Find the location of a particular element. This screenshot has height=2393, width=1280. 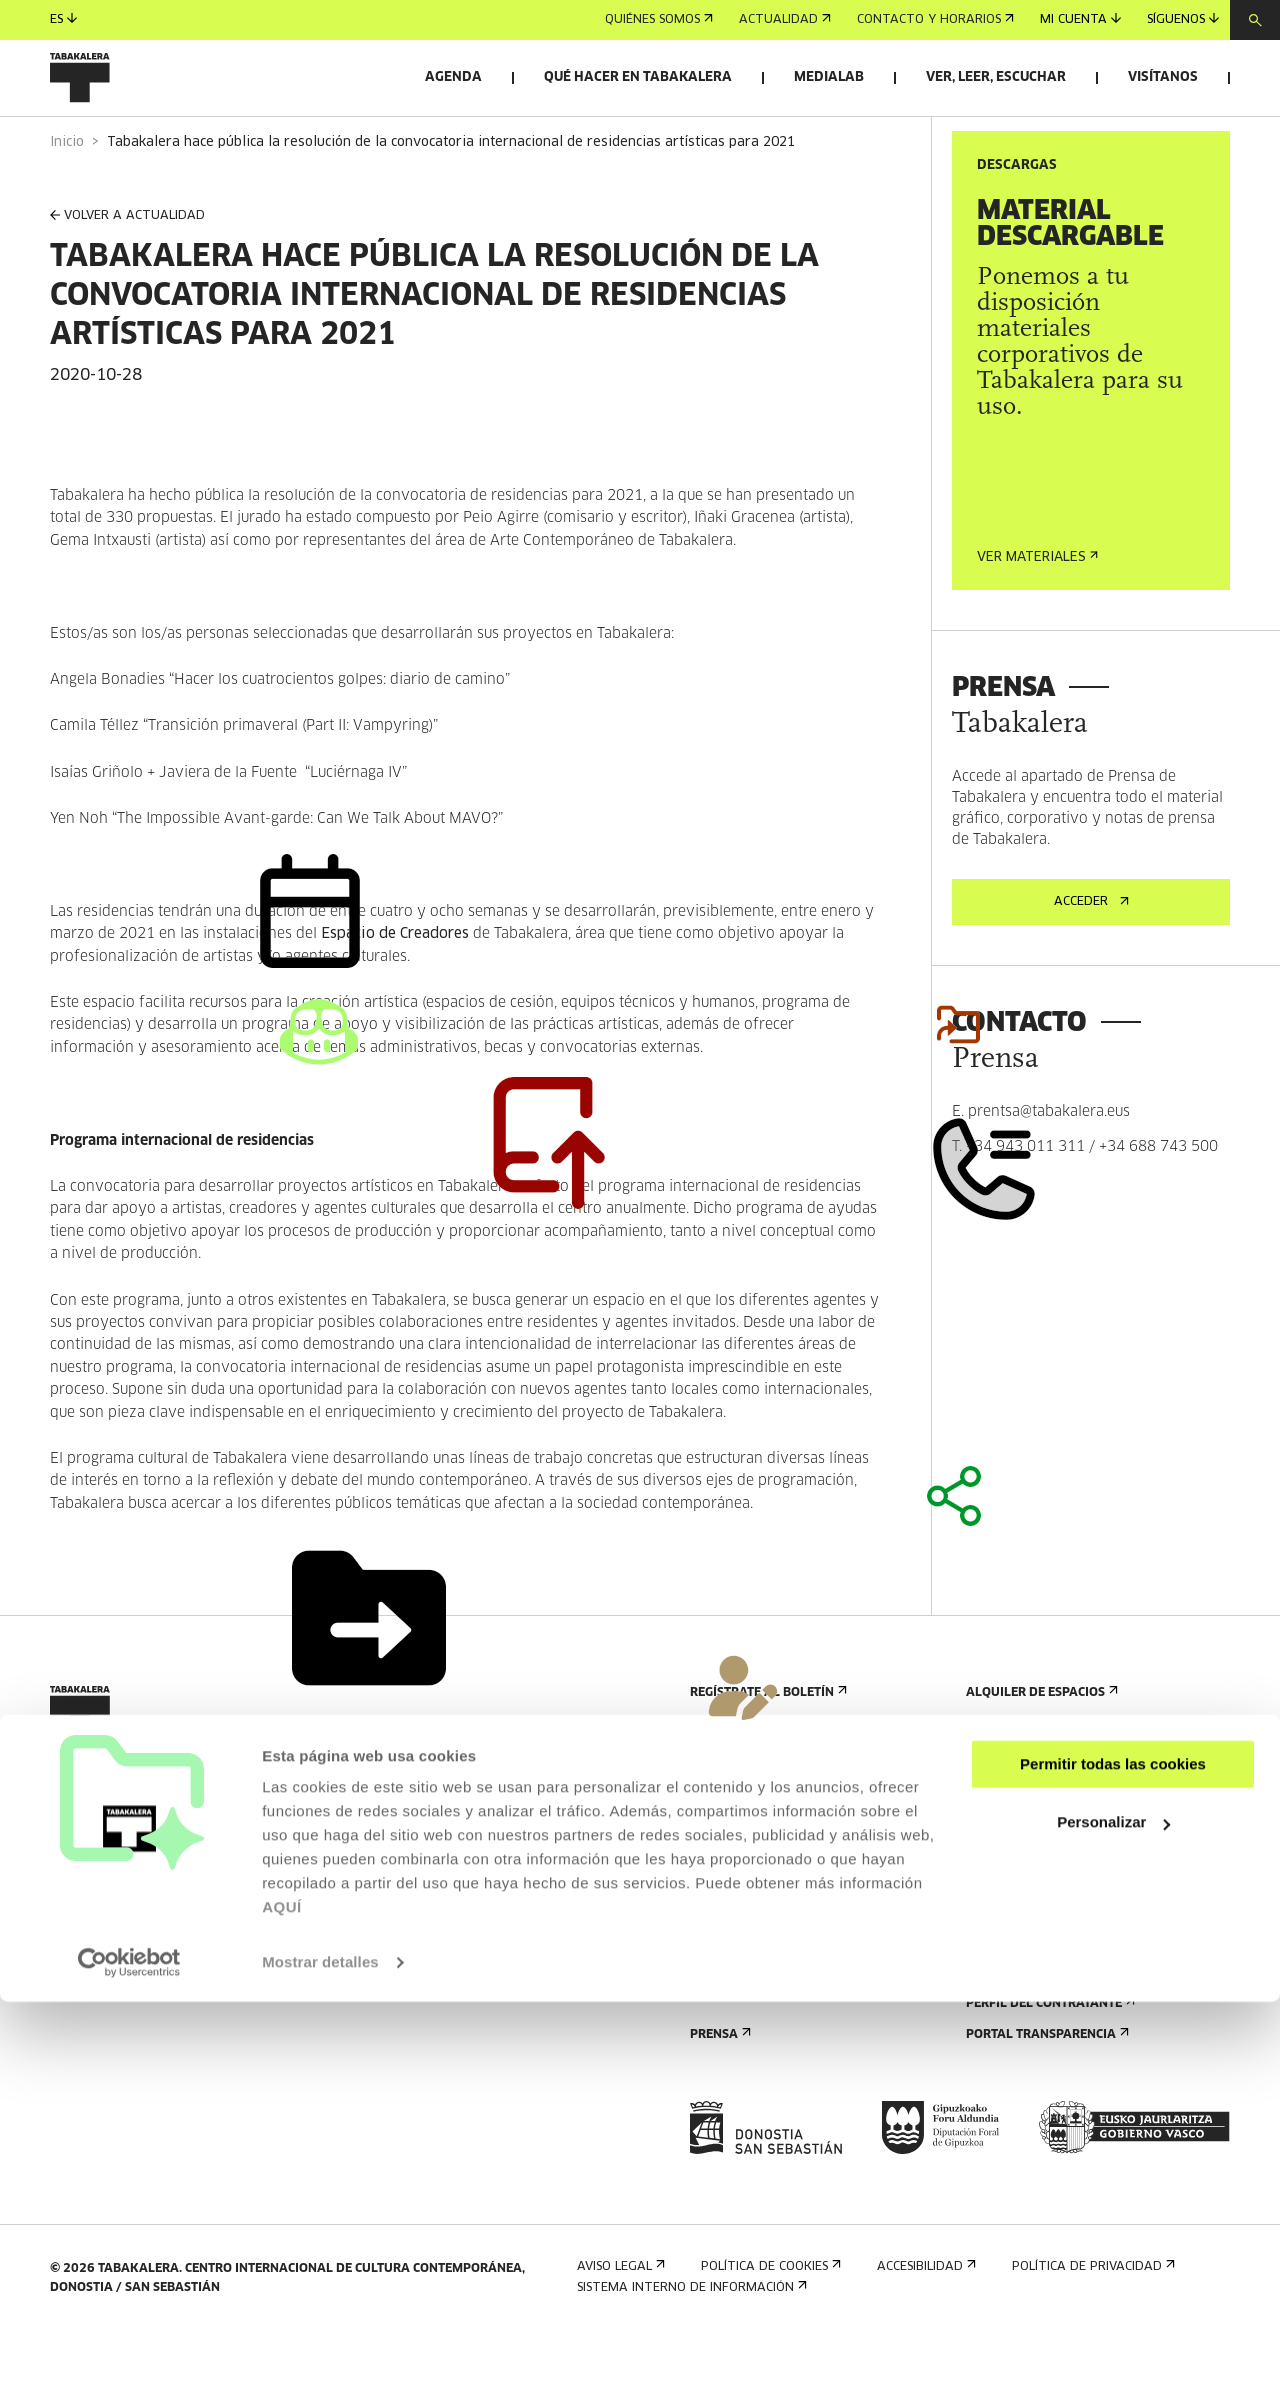

view calendar or scheduled events is located at coordinates (310, 911).